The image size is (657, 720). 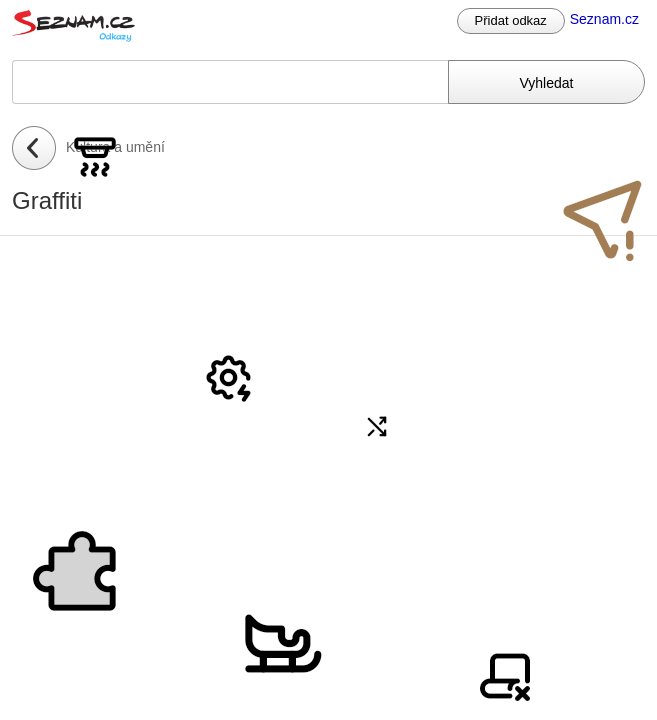 What do you see at coordinates (79, 574) in the screenshot?
I see `access plugins or extensions` at bounding box center [79, 574].